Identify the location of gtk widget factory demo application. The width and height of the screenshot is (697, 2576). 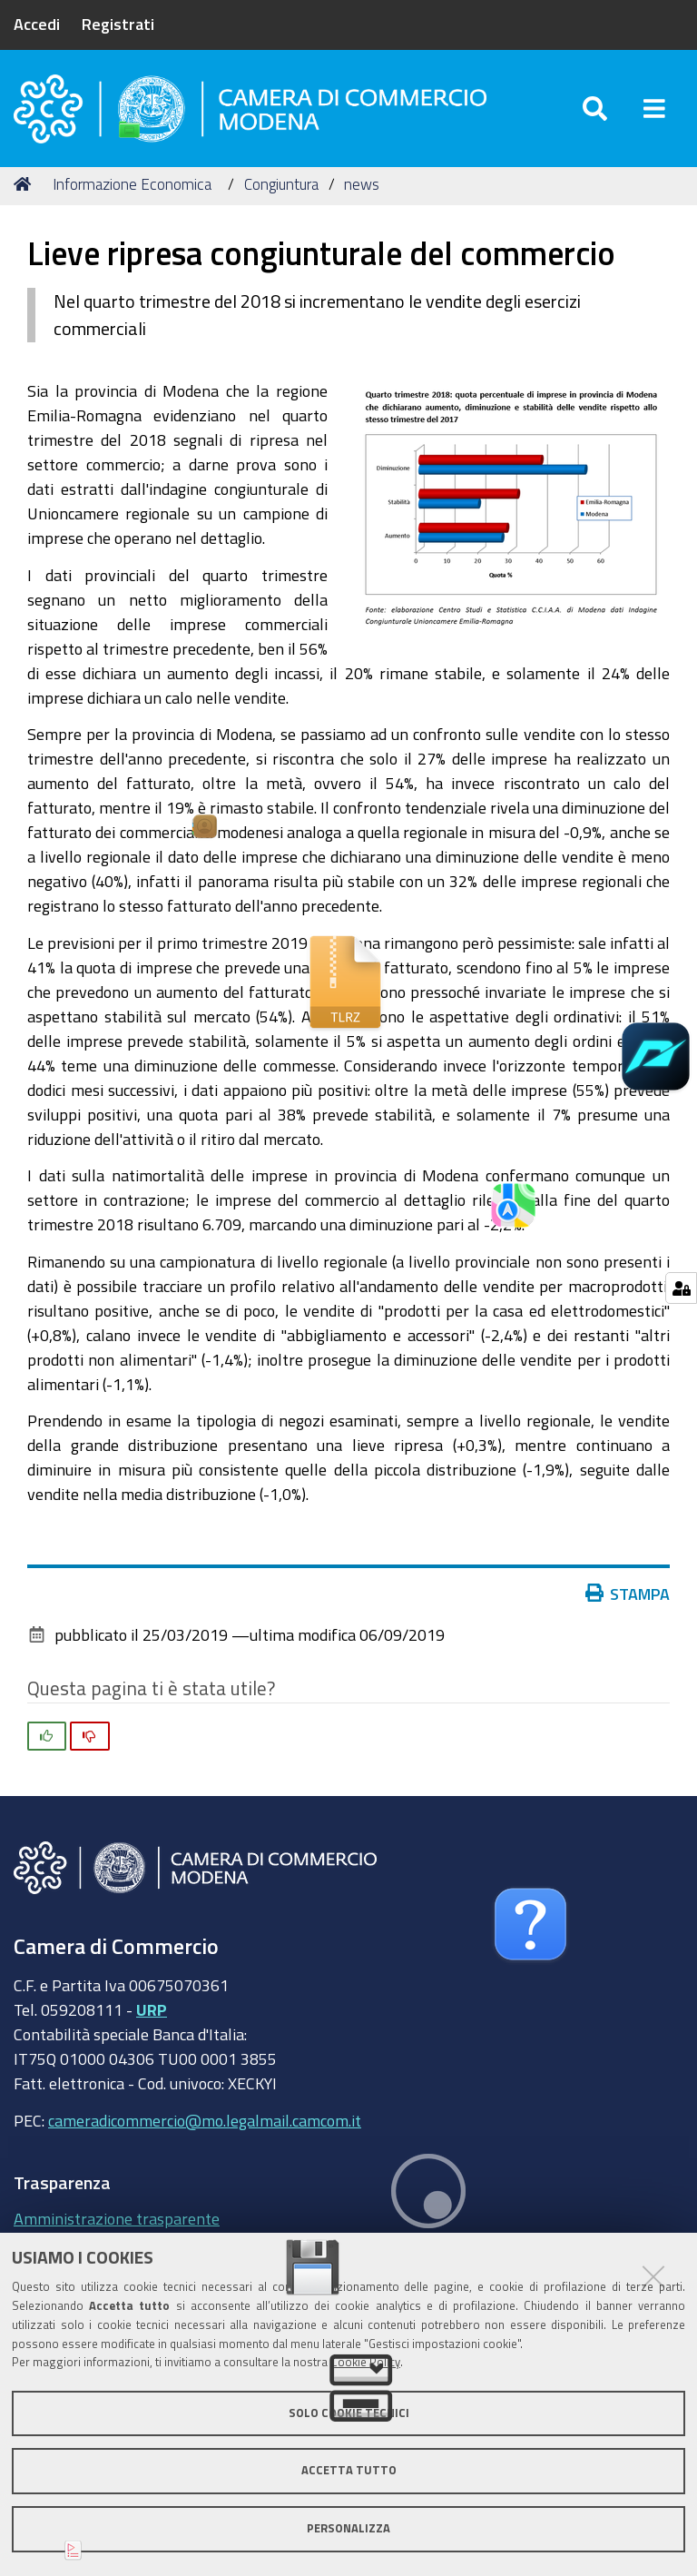
(360, 2385).